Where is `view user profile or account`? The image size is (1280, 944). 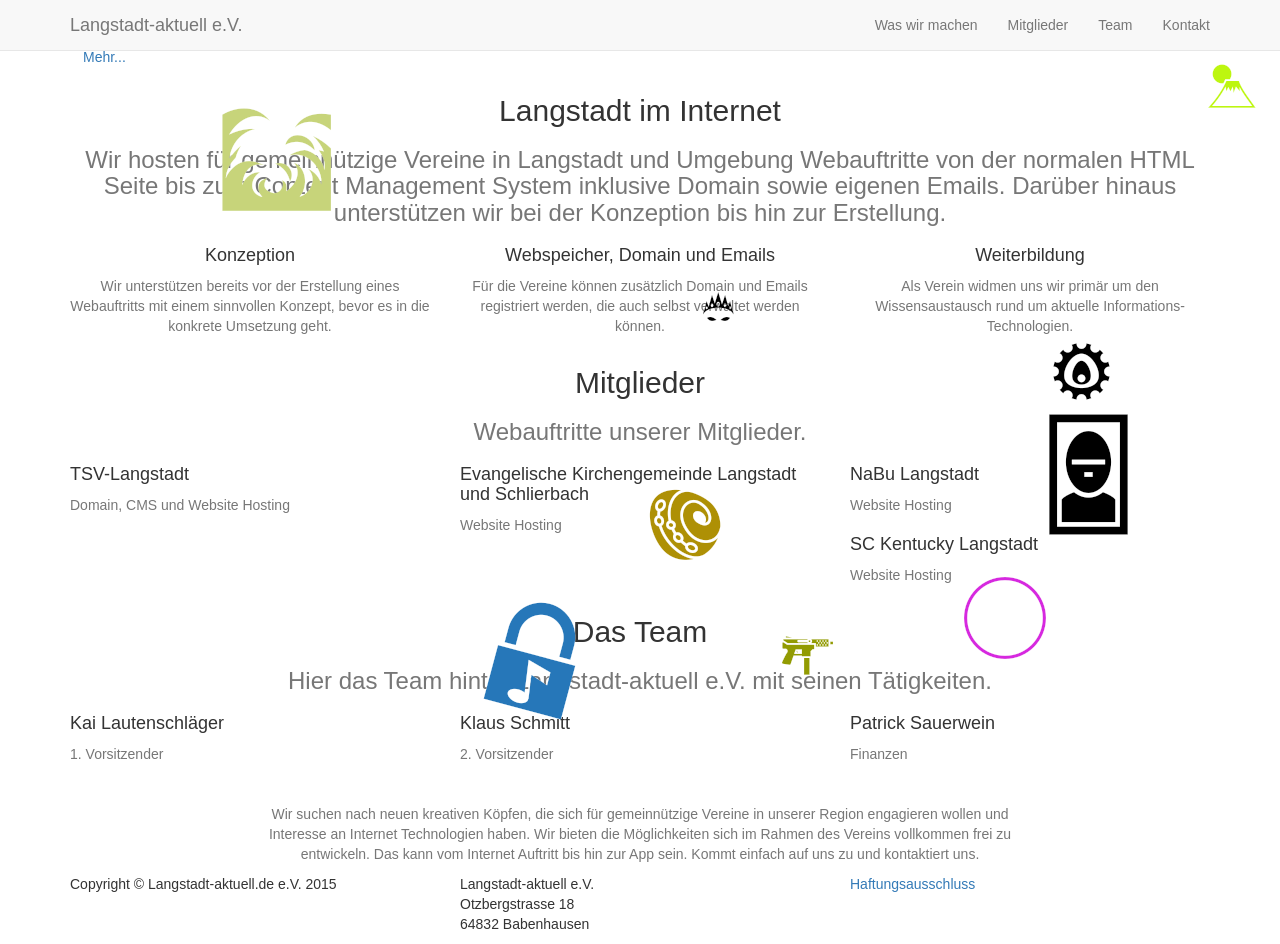 view user profile or account is located at coordinates (1088, 474).